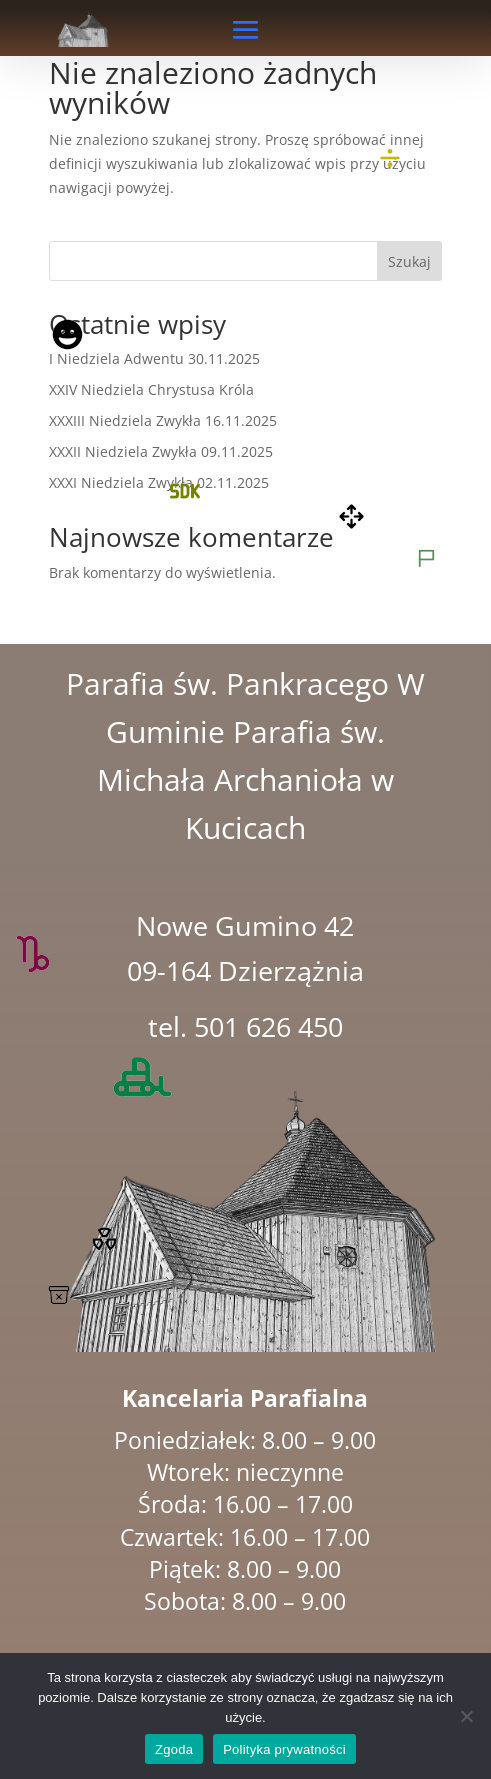 This screenshot has height=1779, width=491. I want to click on flag an item for review, so click(426, 557).